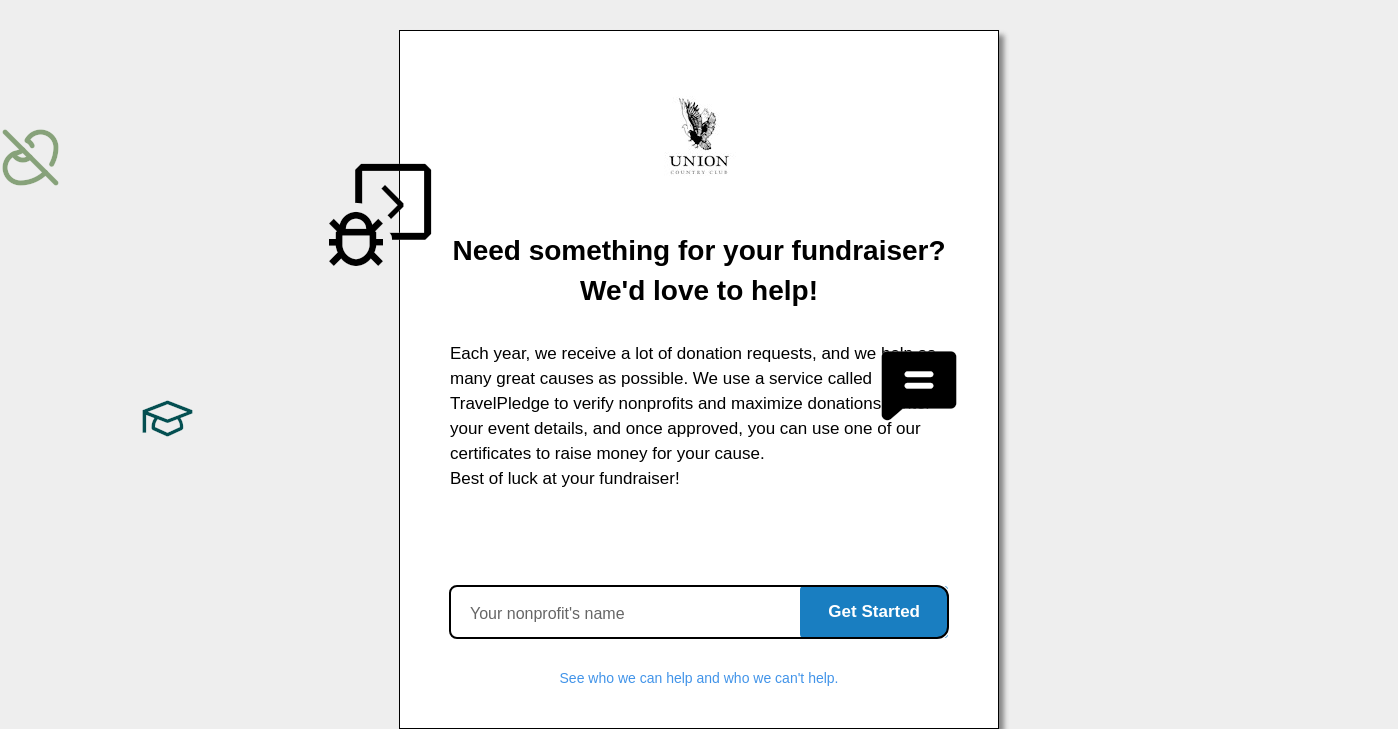 This screenshot has height=729, width=1398. I want to click on open chat or messaging, so click(919, 380).